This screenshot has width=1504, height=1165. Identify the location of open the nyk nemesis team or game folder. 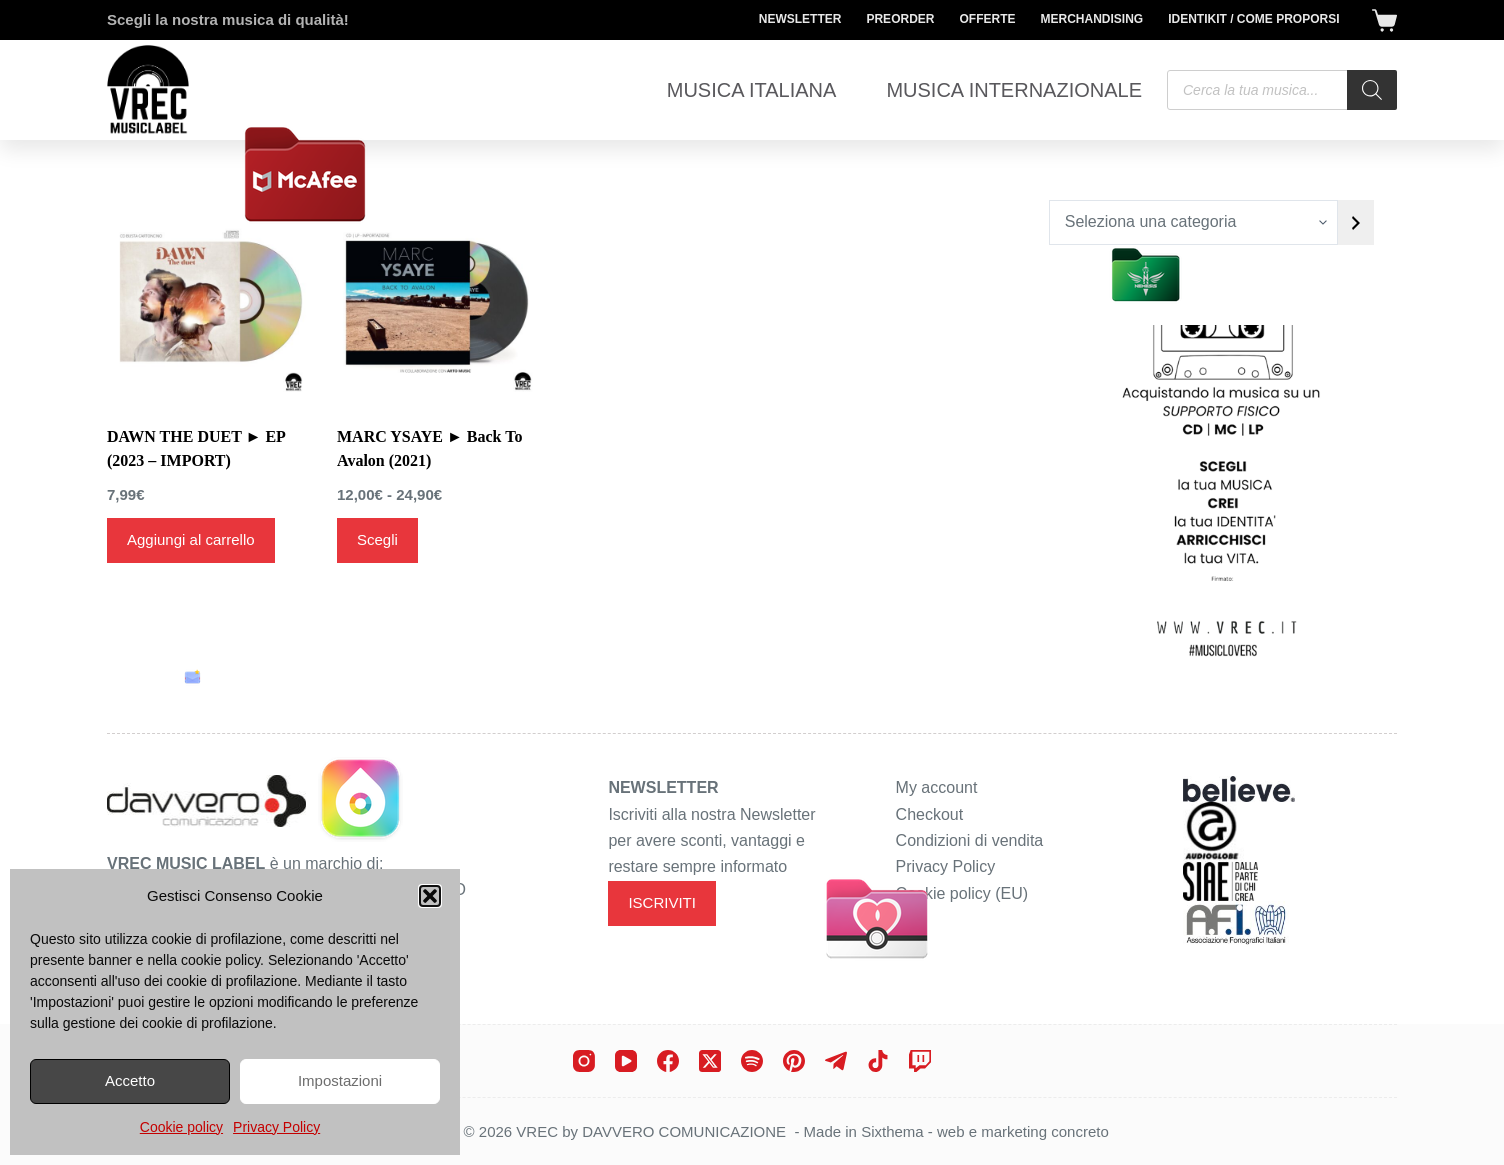
(1145, 276).